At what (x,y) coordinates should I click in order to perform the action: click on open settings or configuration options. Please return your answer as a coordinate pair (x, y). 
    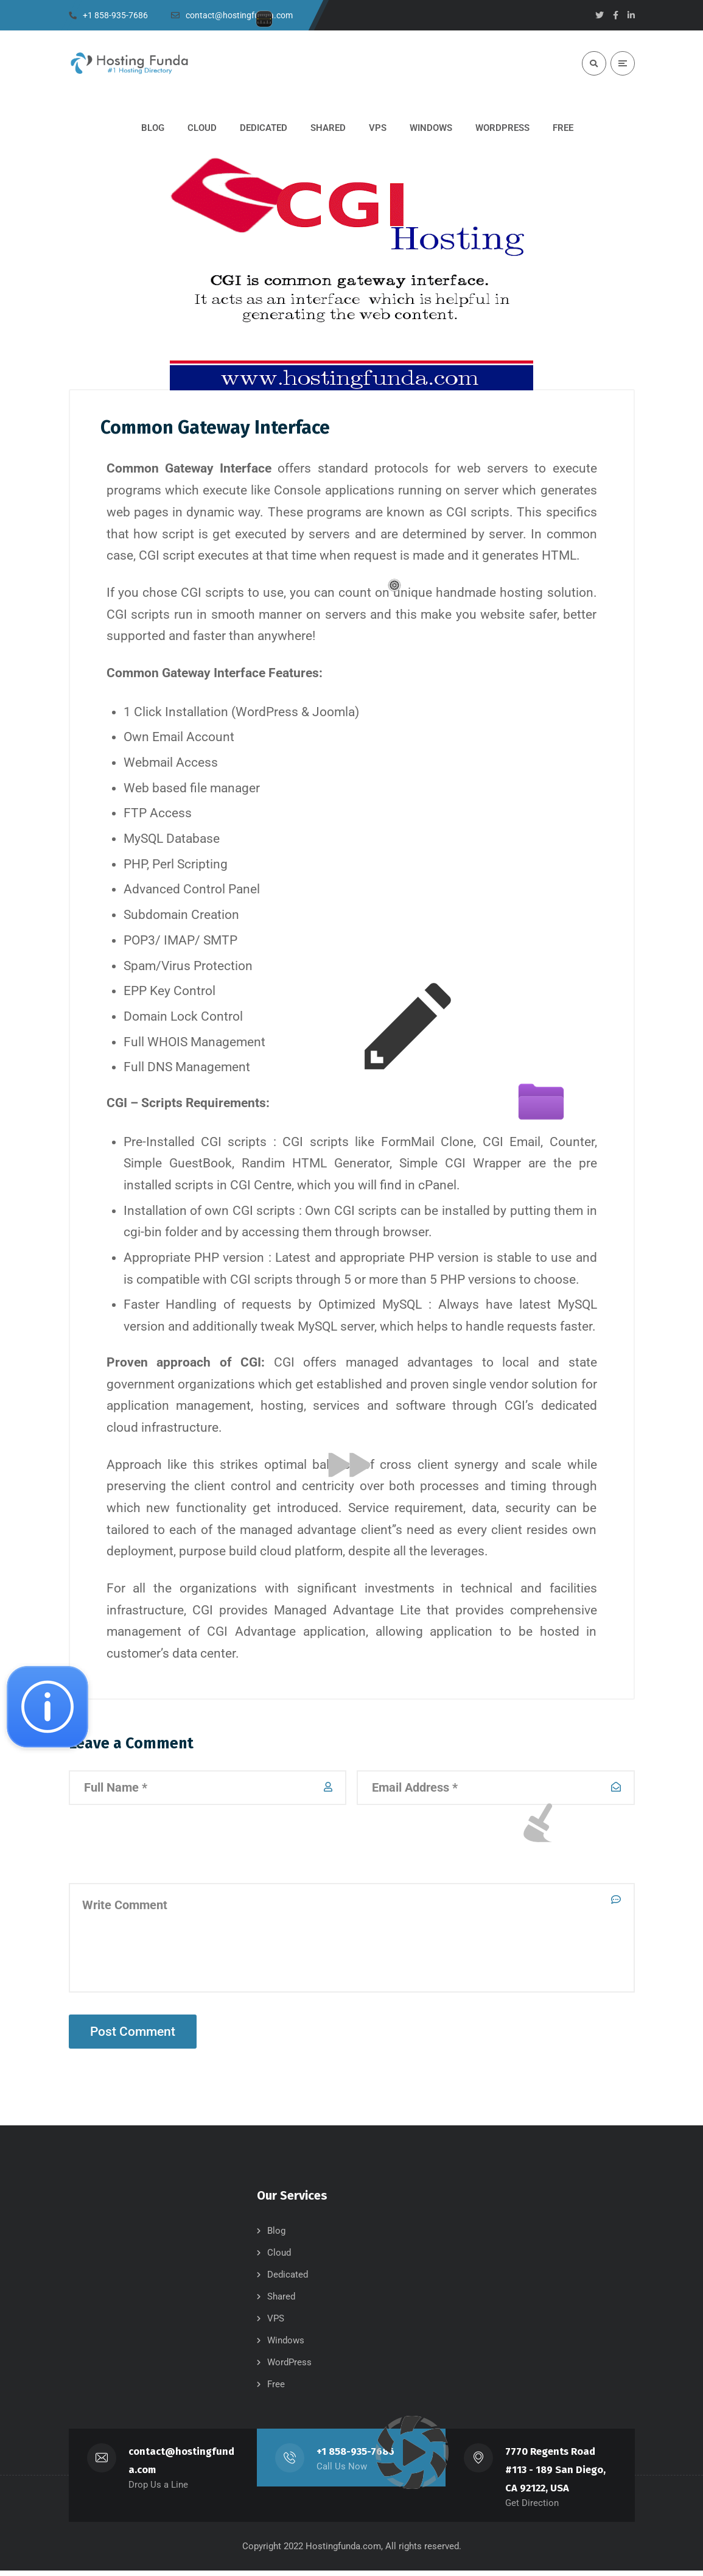
    Looking at the image, I should click on (394, 585).